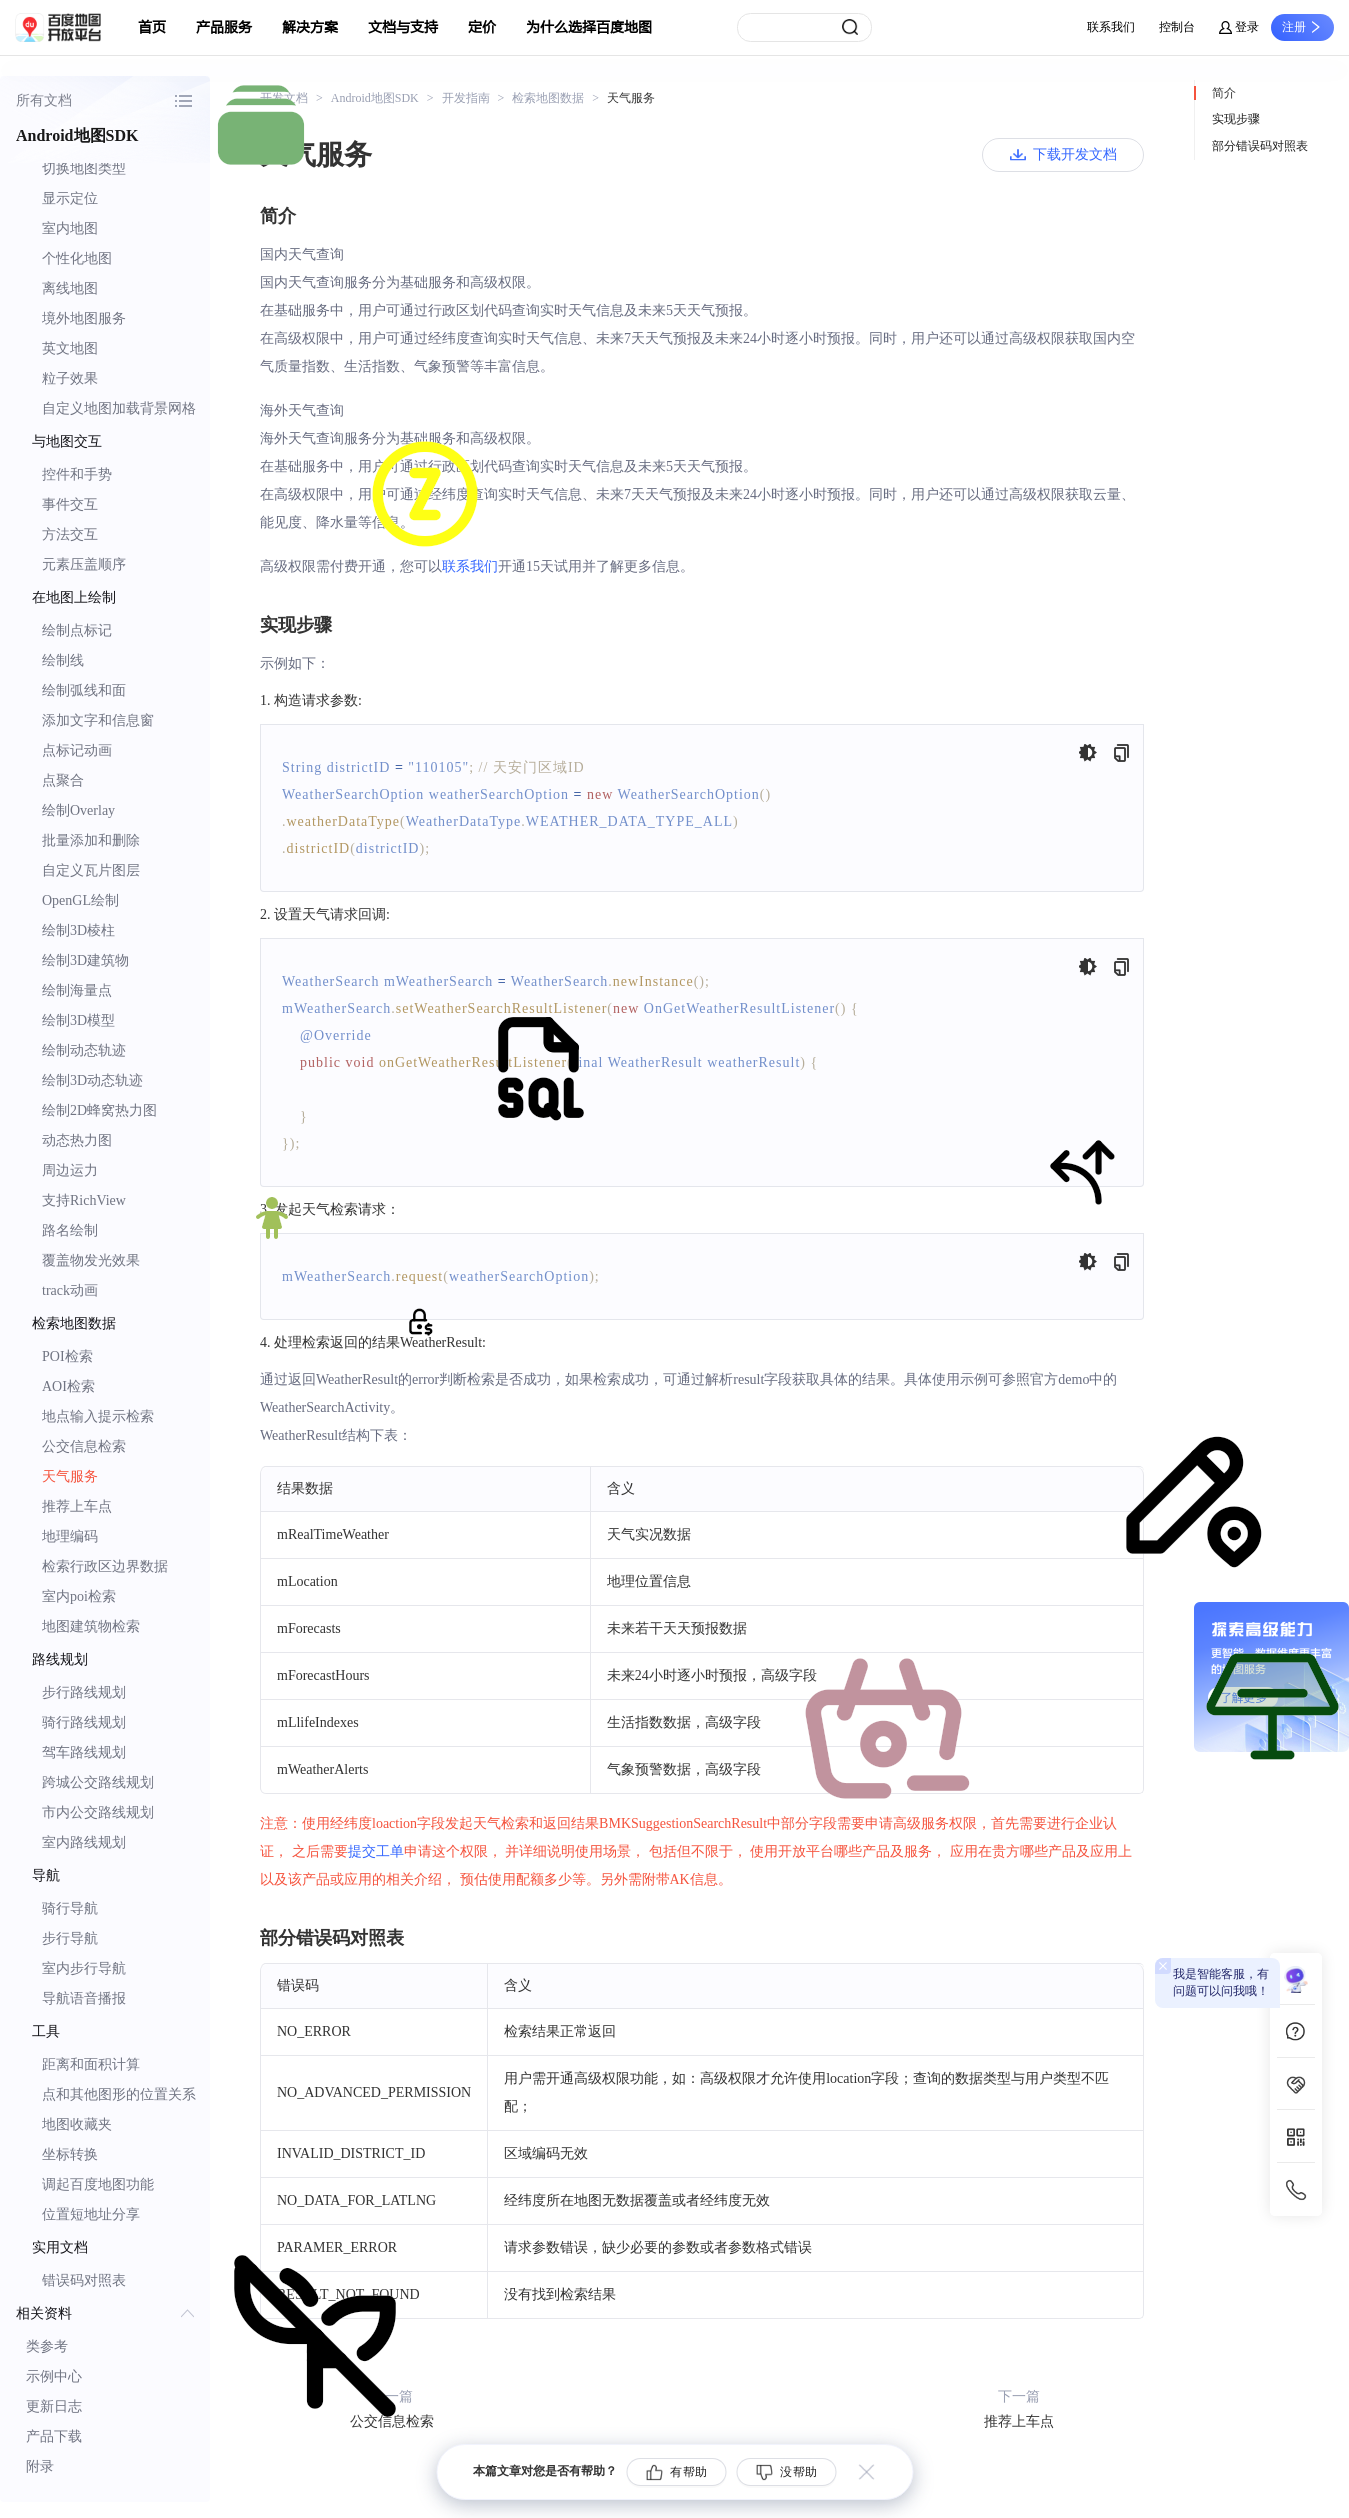 The width and height of the screenshot is (1349, 2518). Describe the element at coordinates (883, 1728) in the screenshot. I see `remove item from basket` at that location.